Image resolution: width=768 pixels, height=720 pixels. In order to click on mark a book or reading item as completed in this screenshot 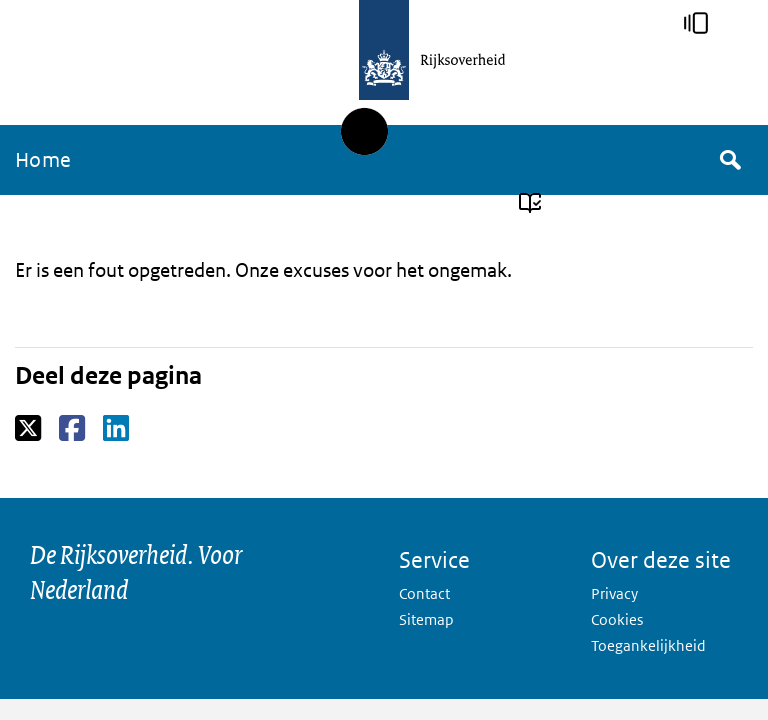, I will do `click(530, 203)`.